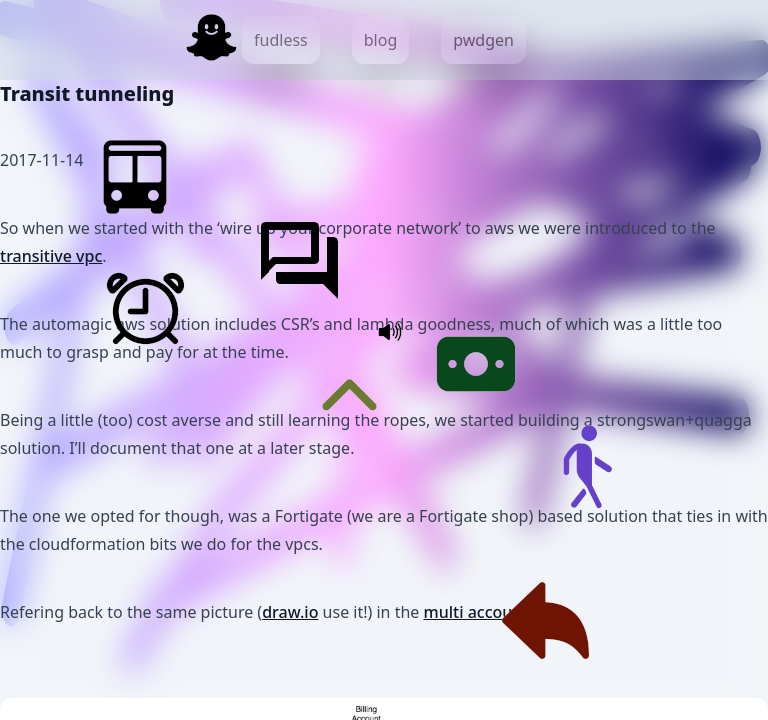 This screenshot has width=768, height=720. Describe the element at coordinates (211, 37) in the screenshot. I see `open snapchat app` at that location.